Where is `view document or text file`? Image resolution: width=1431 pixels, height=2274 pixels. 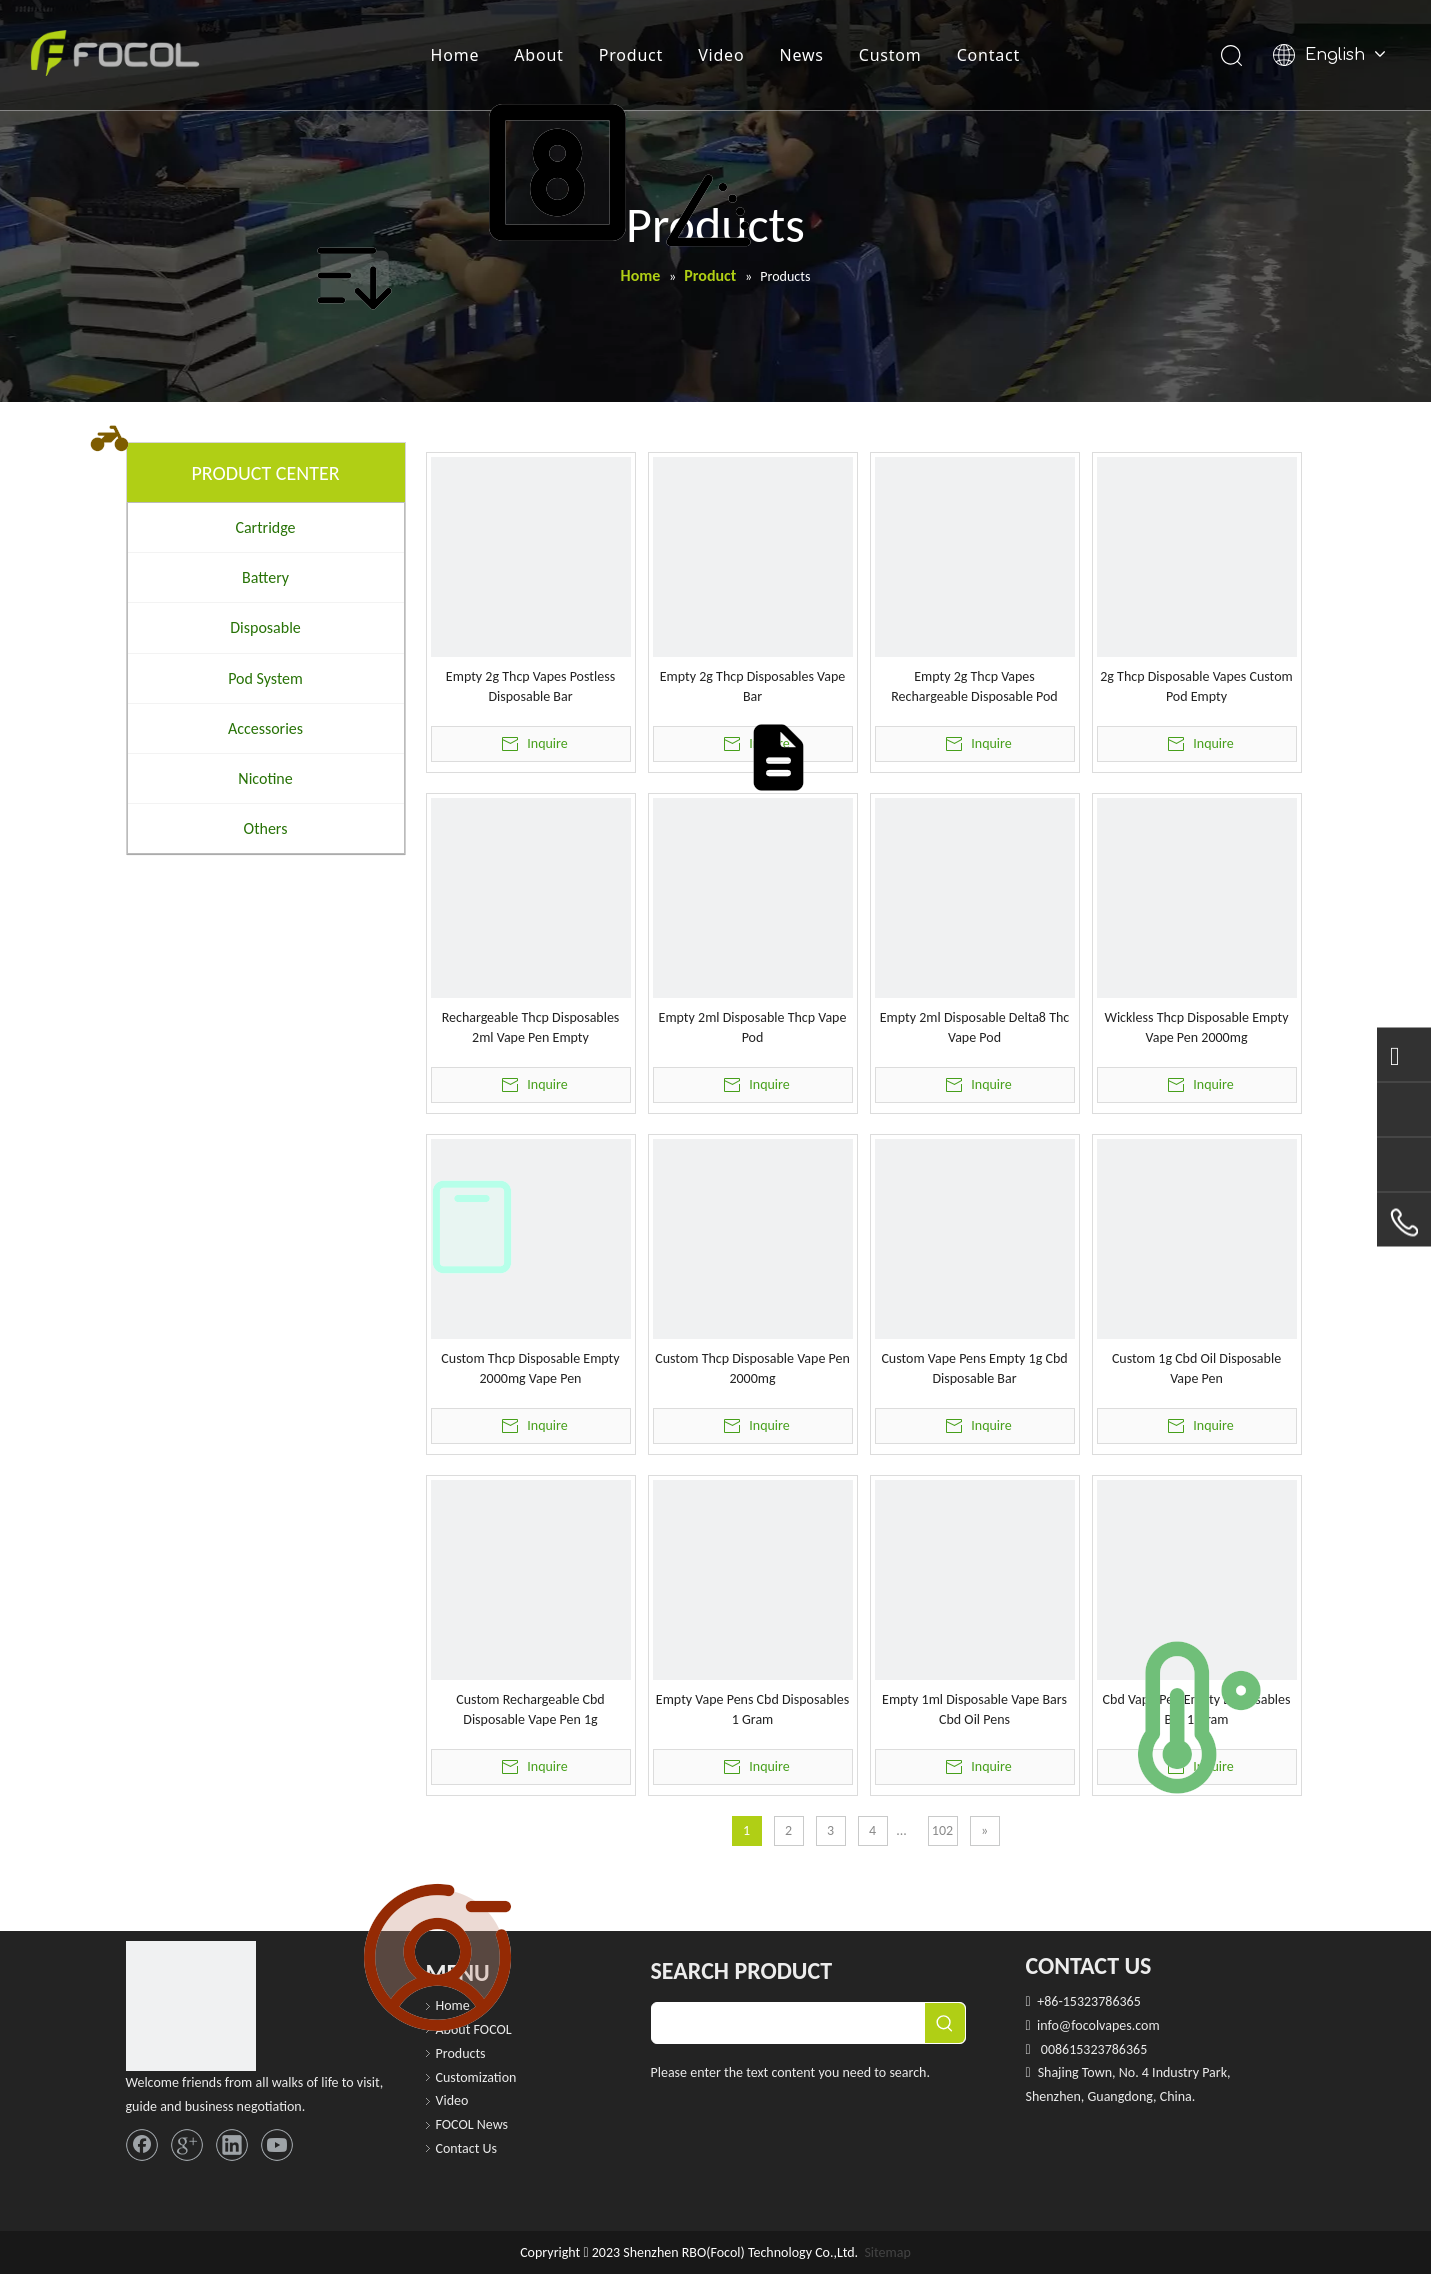 view document or text file is located at coordinates (778, 757).